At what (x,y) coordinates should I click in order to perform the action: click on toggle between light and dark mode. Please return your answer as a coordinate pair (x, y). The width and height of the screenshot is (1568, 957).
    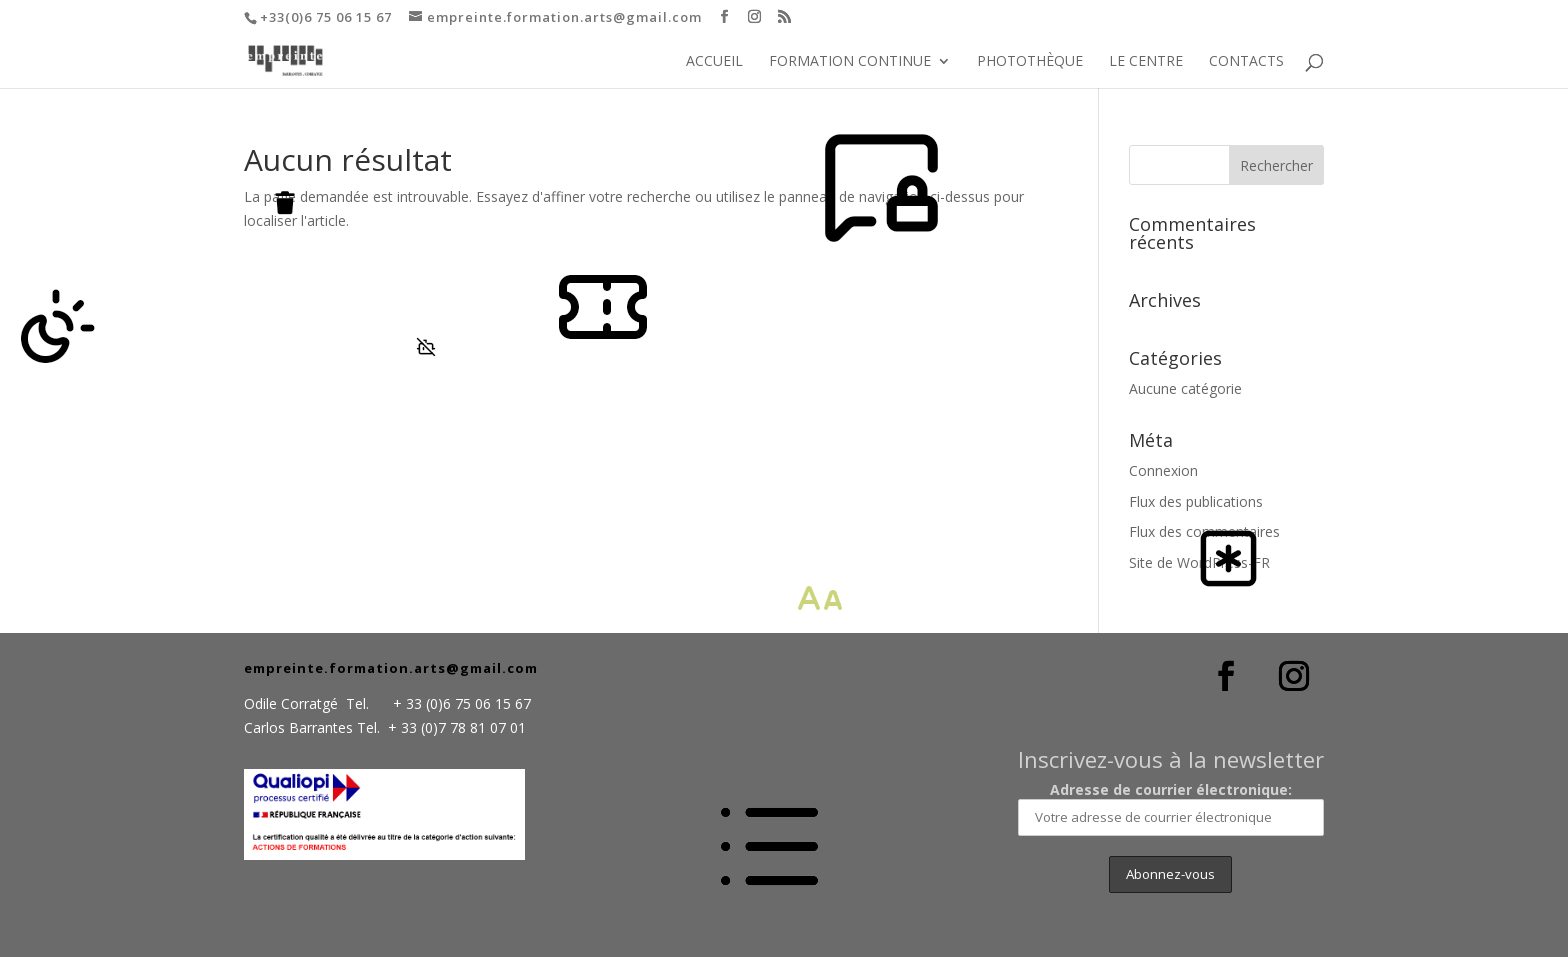
    Looking at the image, I should click on (56, 328).